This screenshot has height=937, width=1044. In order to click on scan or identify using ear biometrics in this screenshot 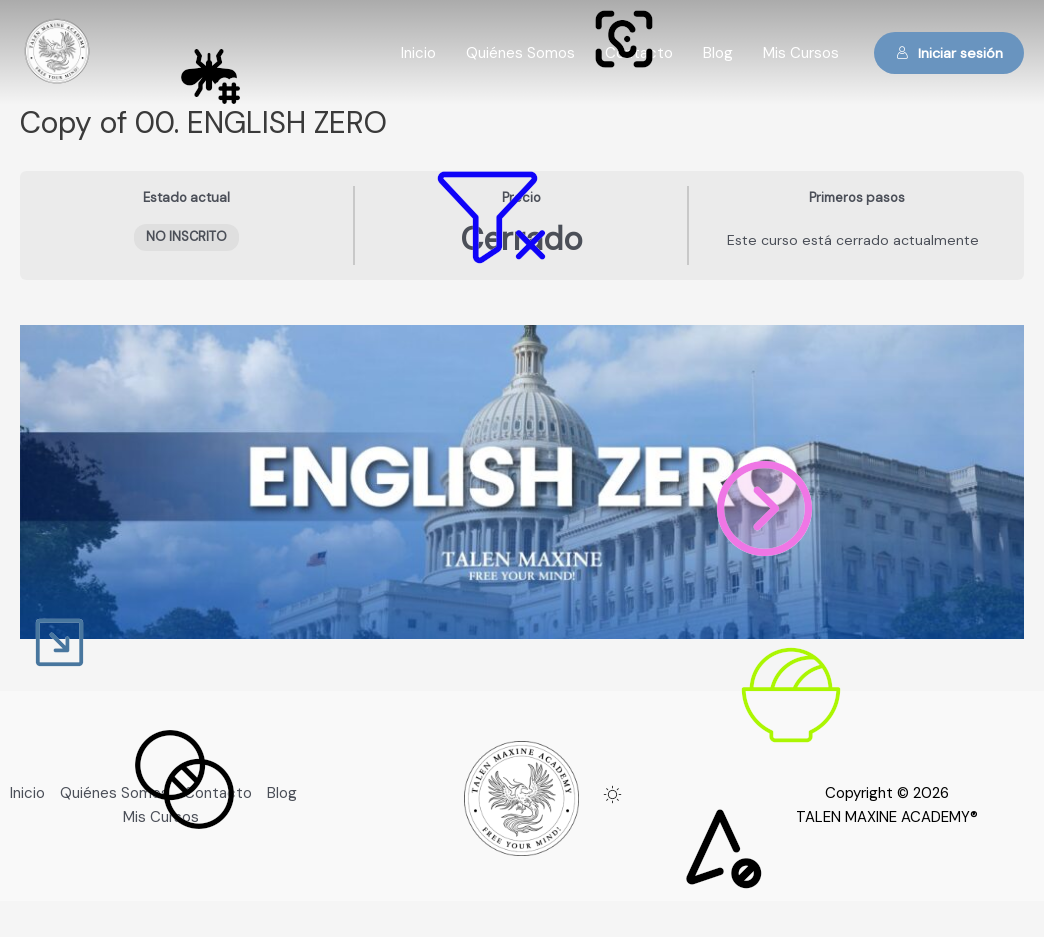, I will do `click(624, 39)`.